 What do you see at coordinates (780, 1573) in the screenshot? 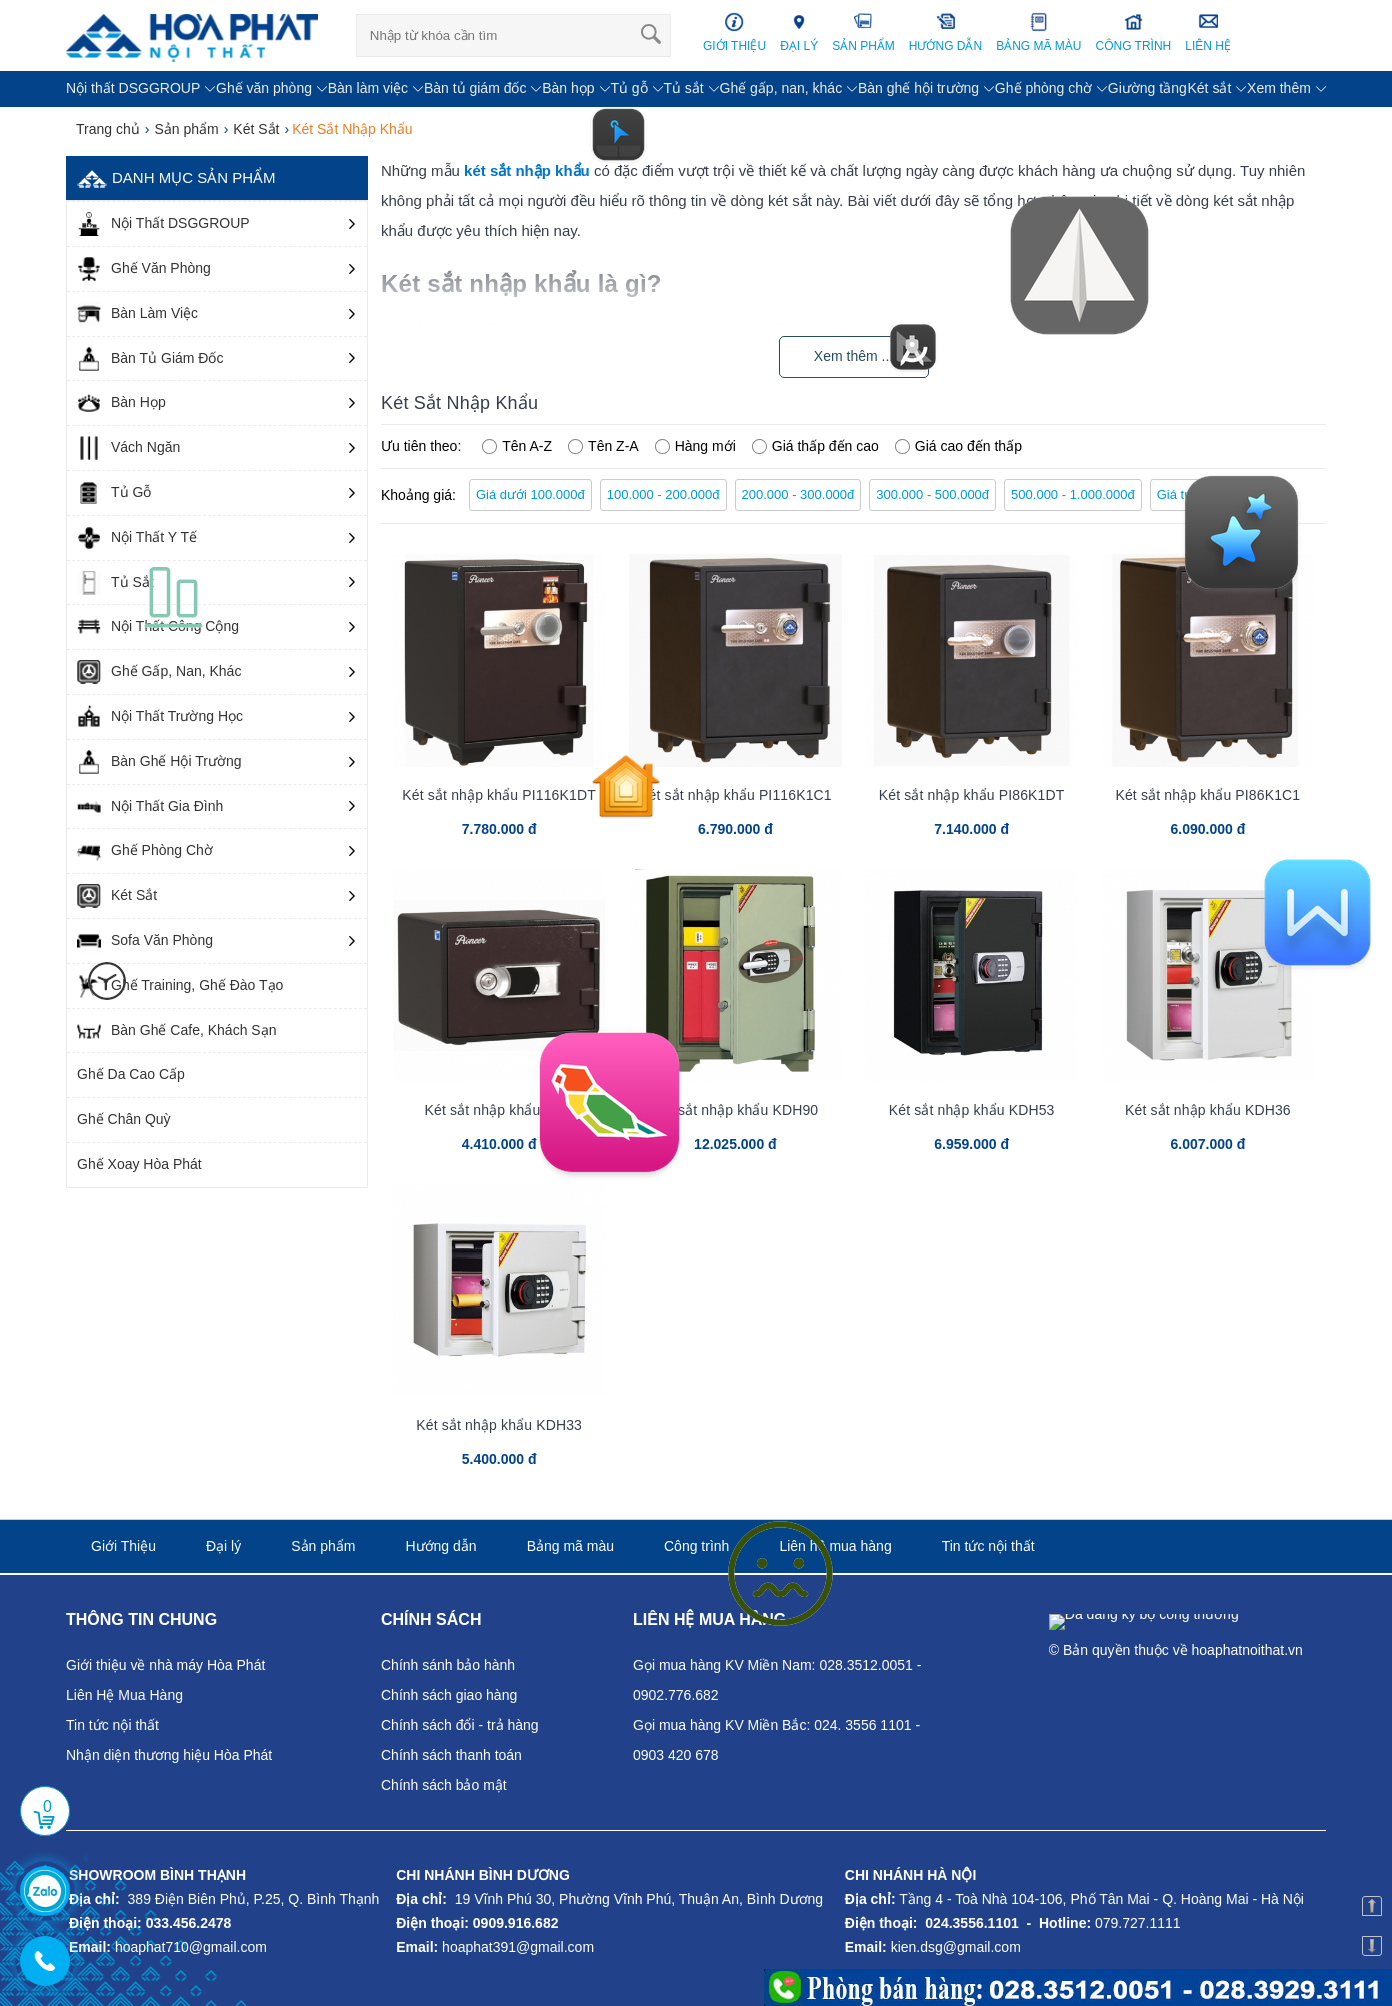
I see `indicates a nervous or anxious status` at bounding box center [780, 1573].